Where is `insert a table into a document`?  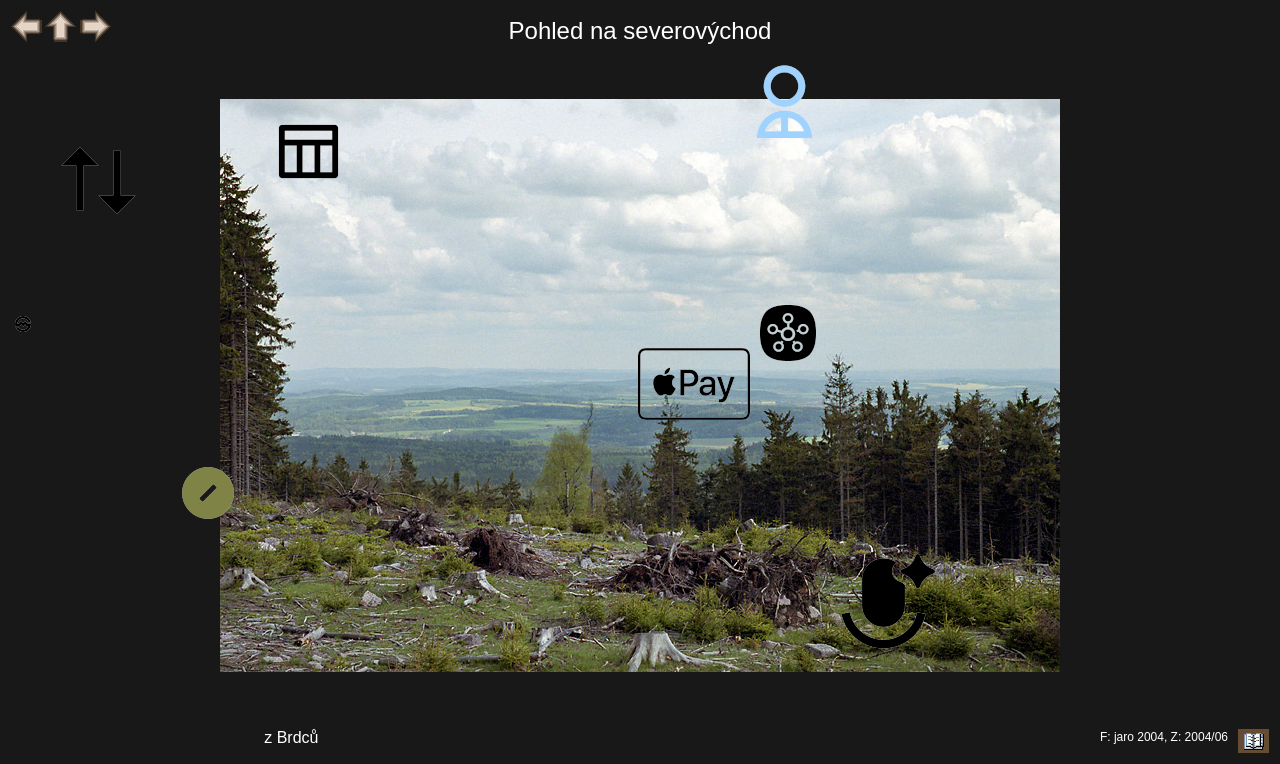 insert a table into a document is located at coordinates (308, 151).